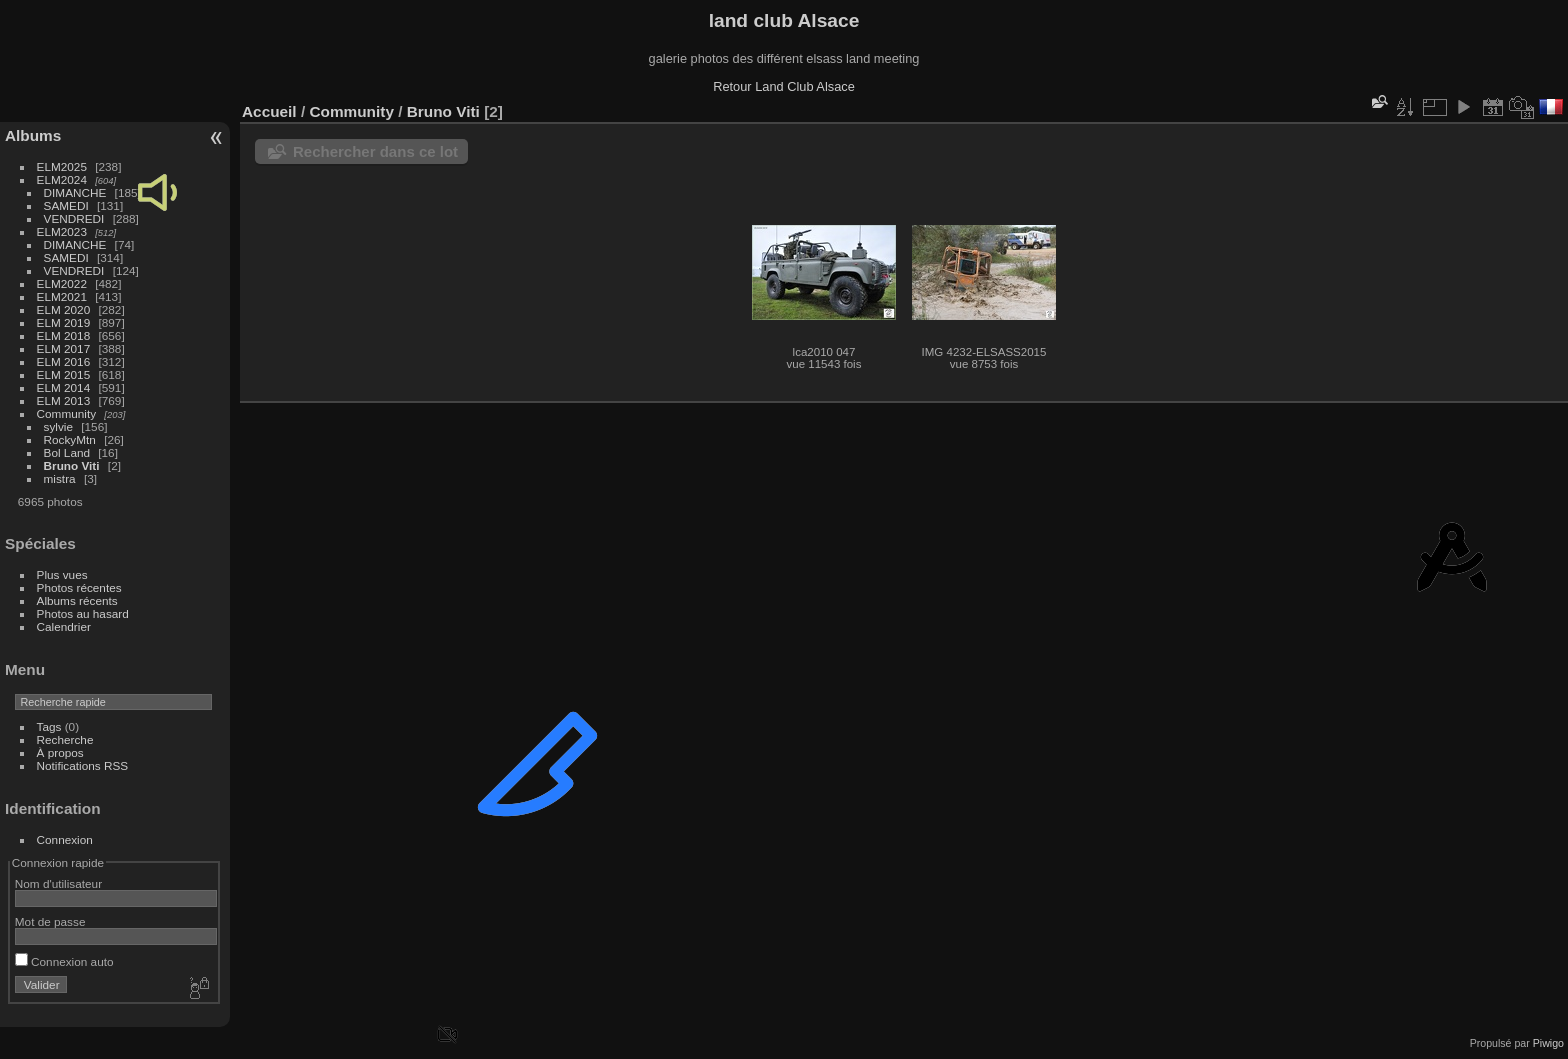 This screenshot has height=1059, width=1568. I want to click on video camera is turned off, so click(447, 1034).